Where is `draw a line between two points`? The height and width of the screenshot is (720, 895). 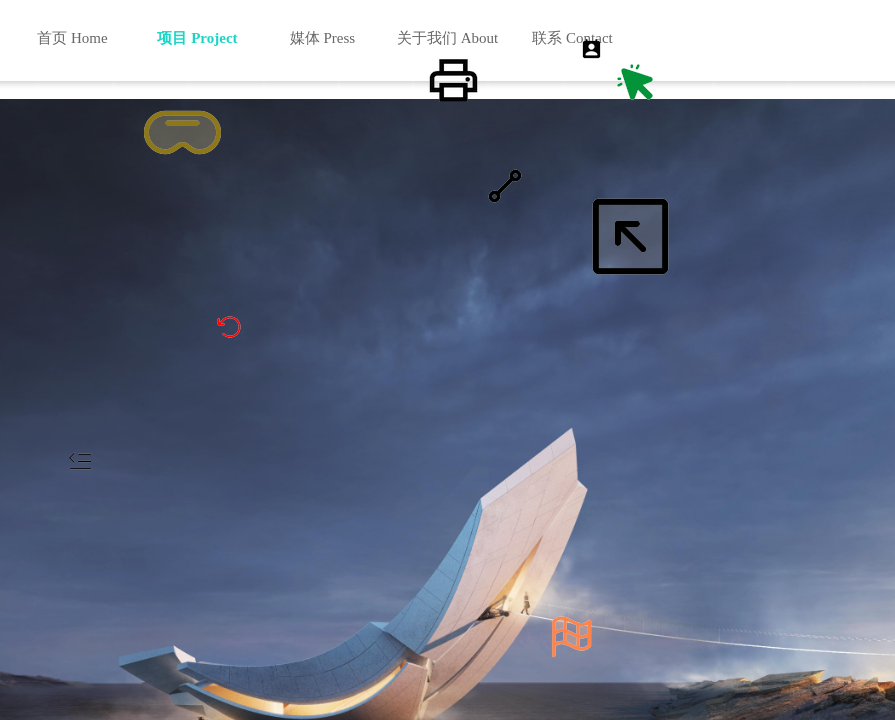 draw a line between two points is located at coordinates (505, 186).